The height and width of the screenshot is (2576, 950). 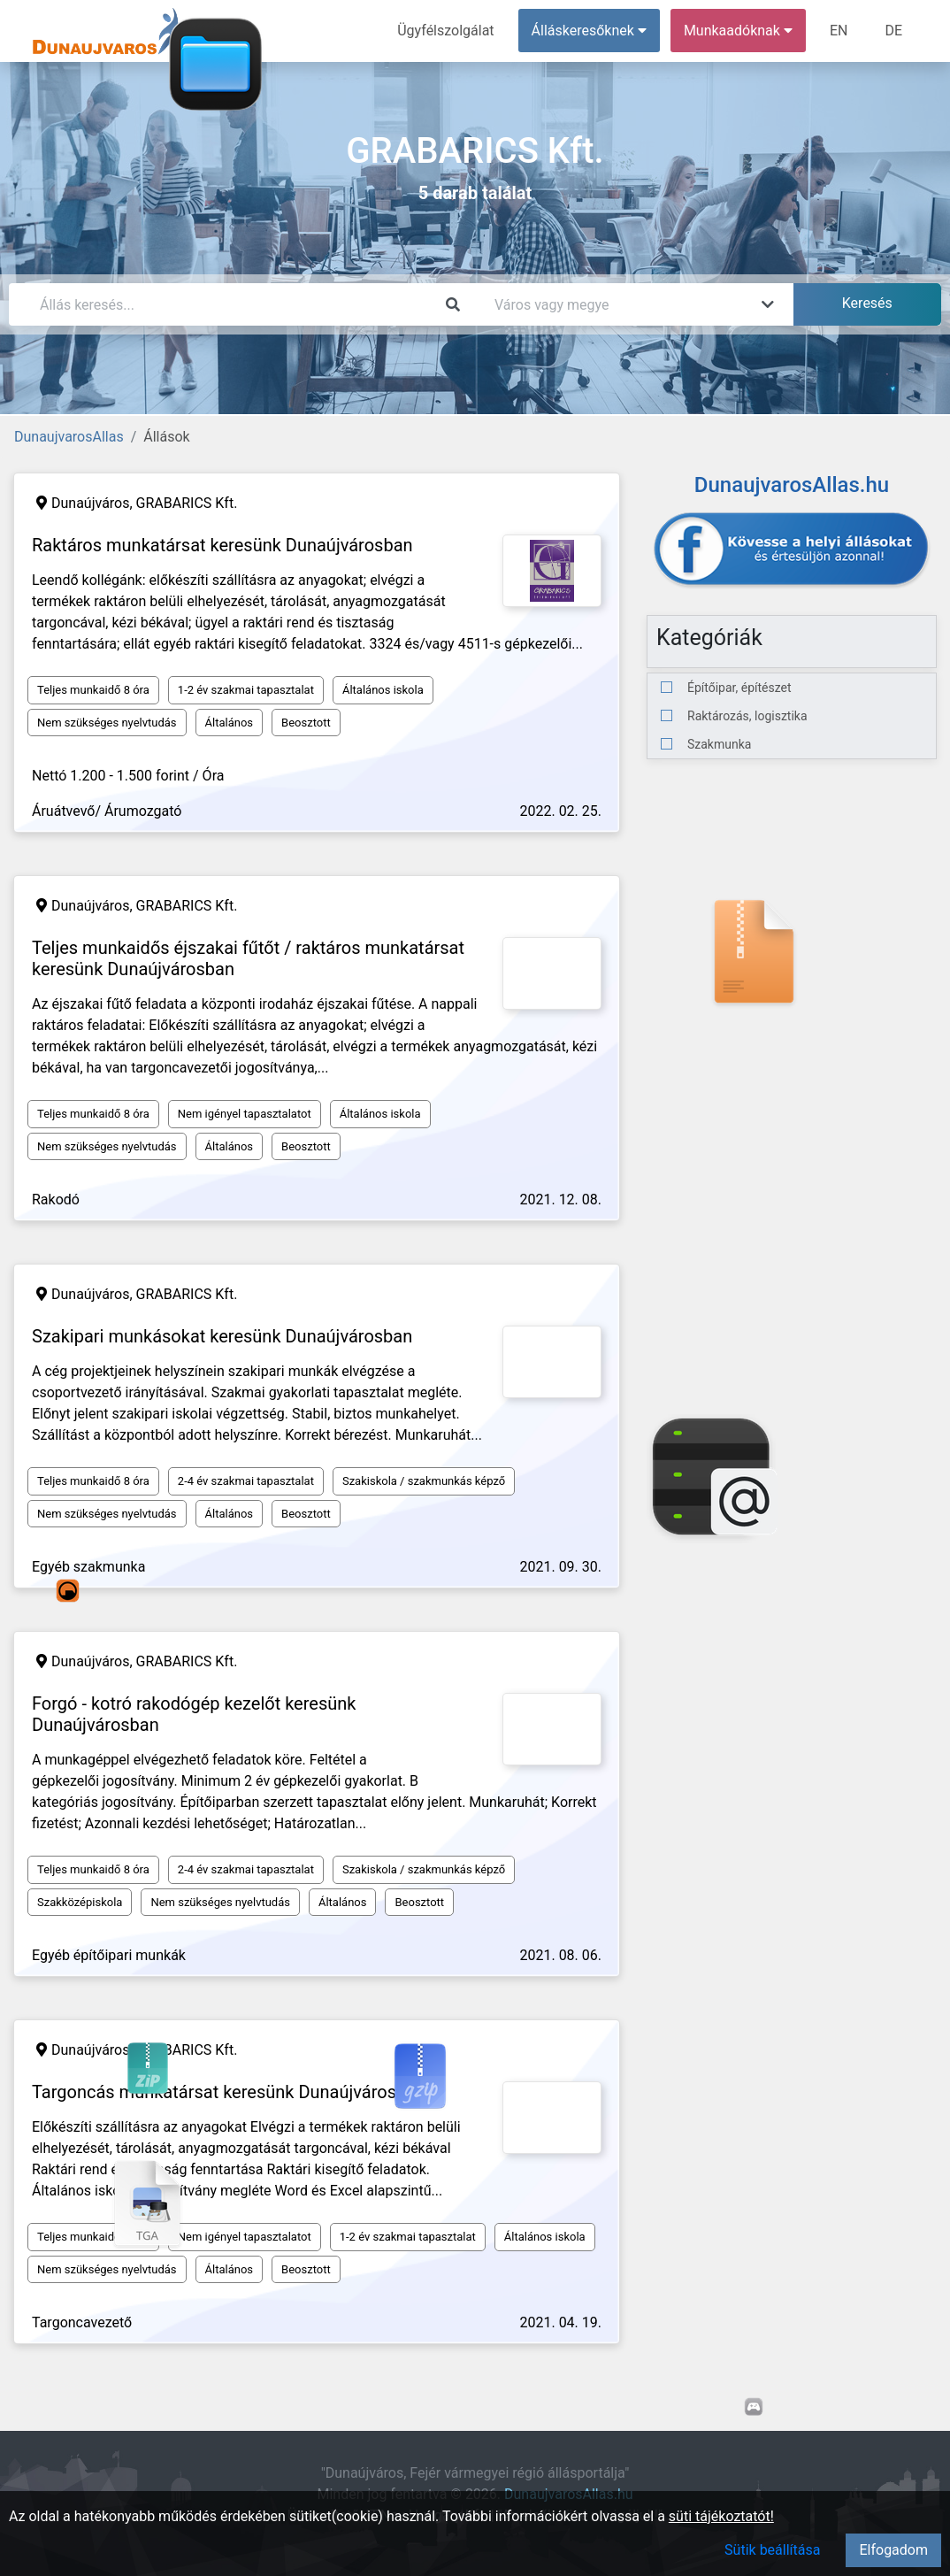 What do you see at coordinates (215, 64) in the screenshot?
I see `open the files app` at bounding box center [215, 64].